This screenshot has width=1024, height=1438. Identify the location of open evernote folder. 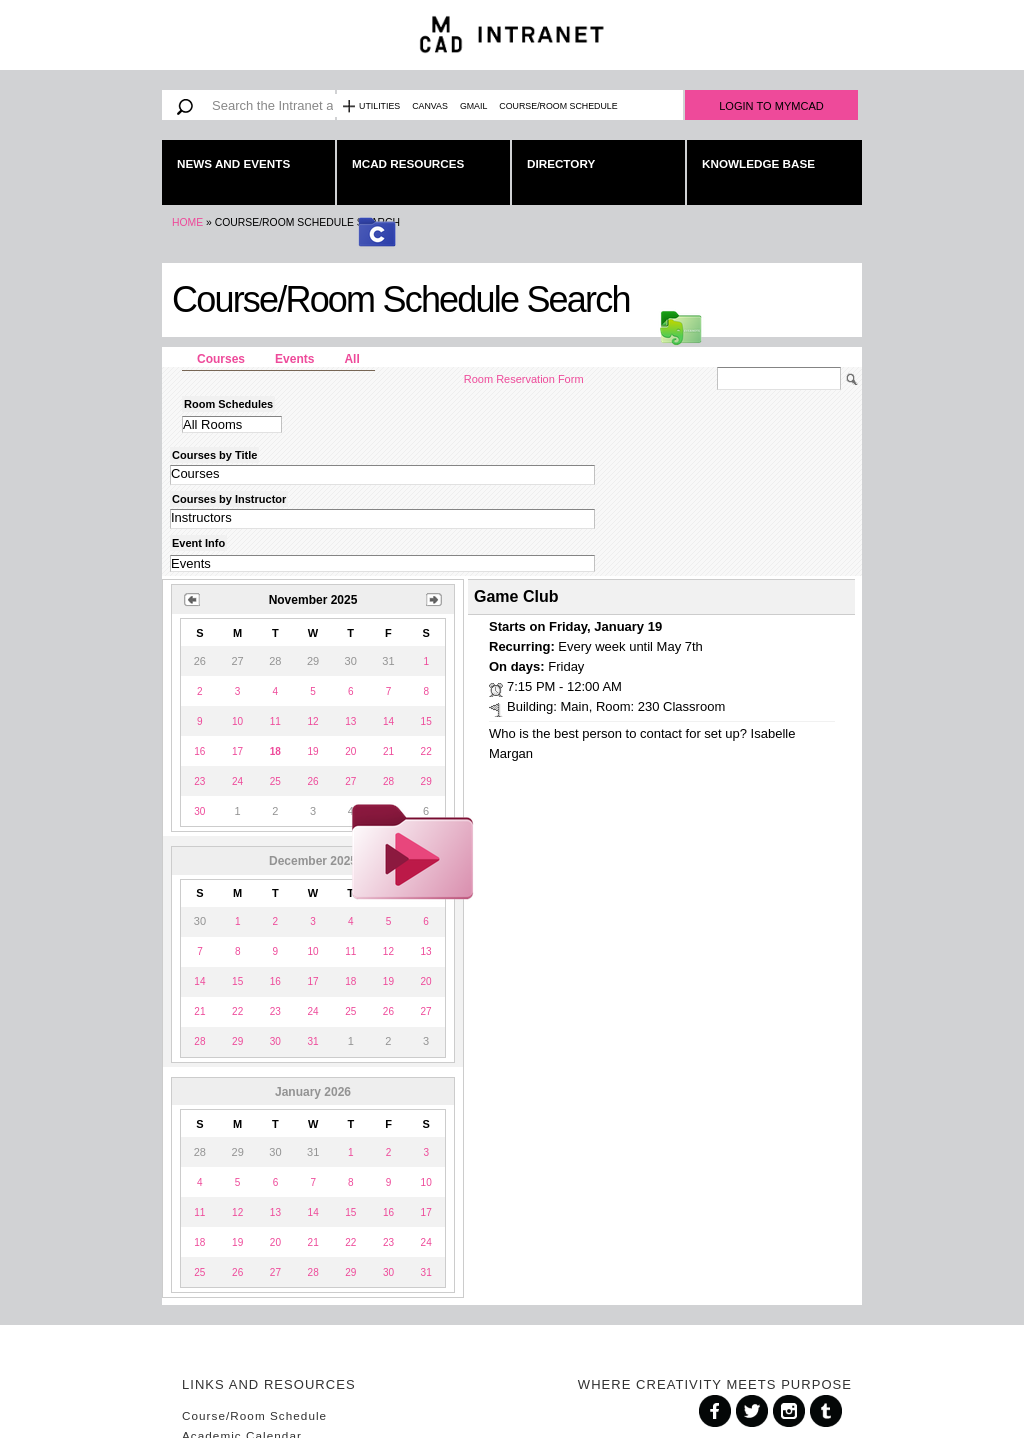
(681, 328).